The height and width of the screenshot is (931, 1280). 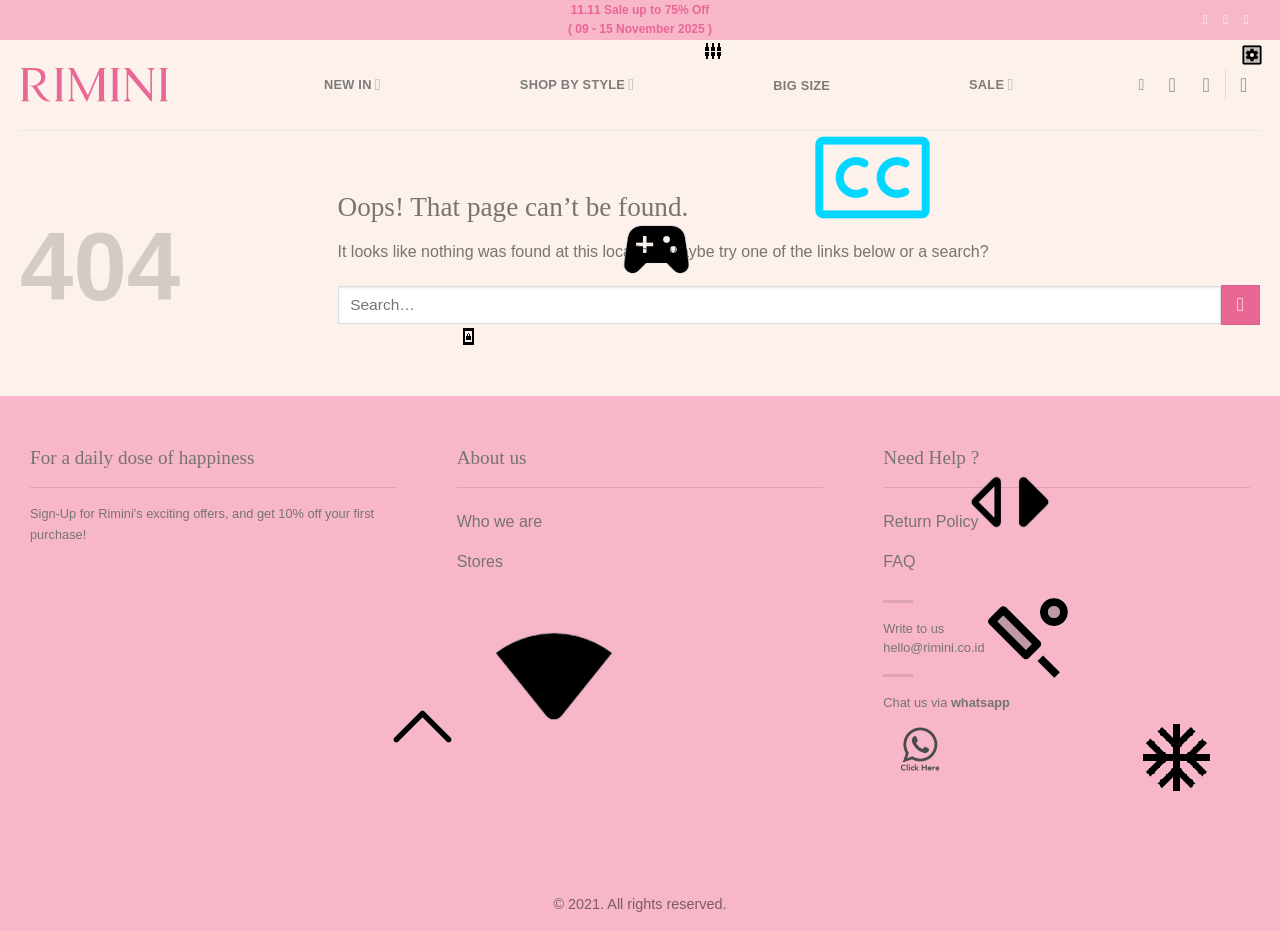 I want to click on configure audio or video input components, so click(x=713, y=51).